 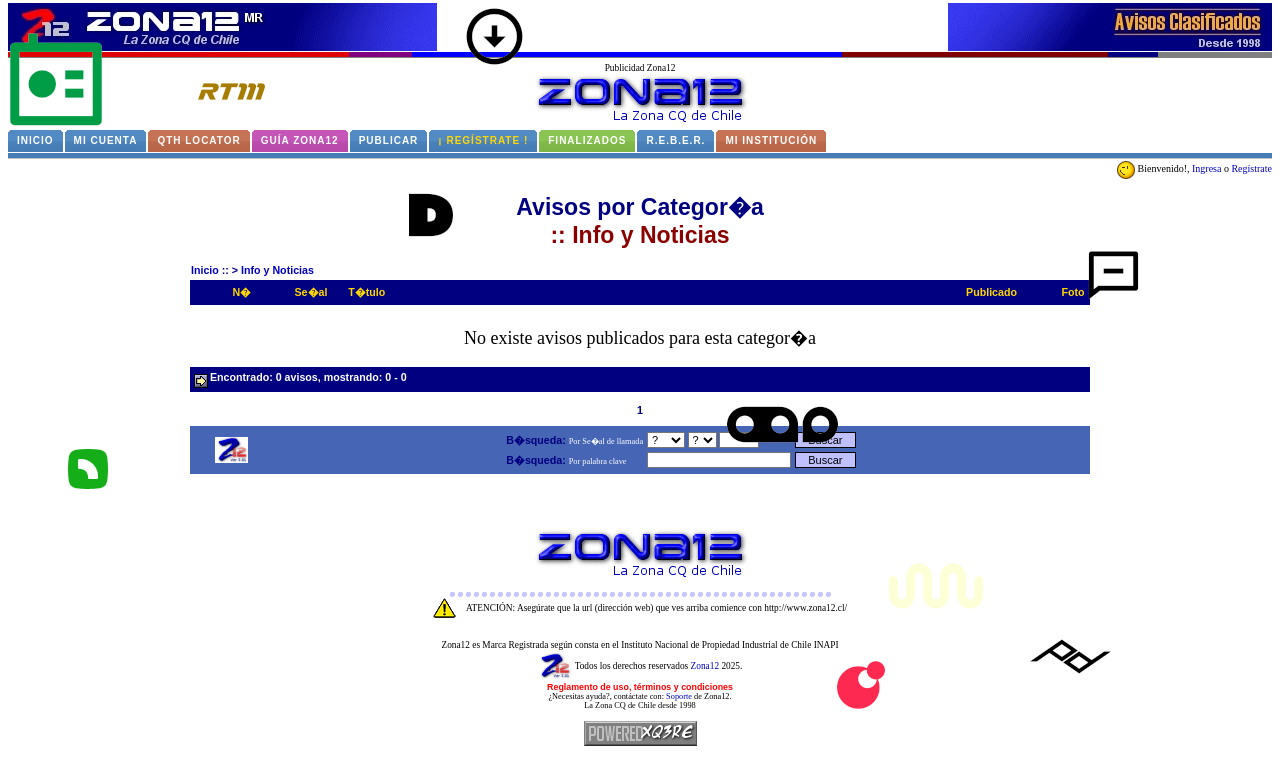 What do you see at coordinates (231, 91) in the screenshot?
I see `RTM (Remember The Milk) app logo` at bounding box center [231, 91].